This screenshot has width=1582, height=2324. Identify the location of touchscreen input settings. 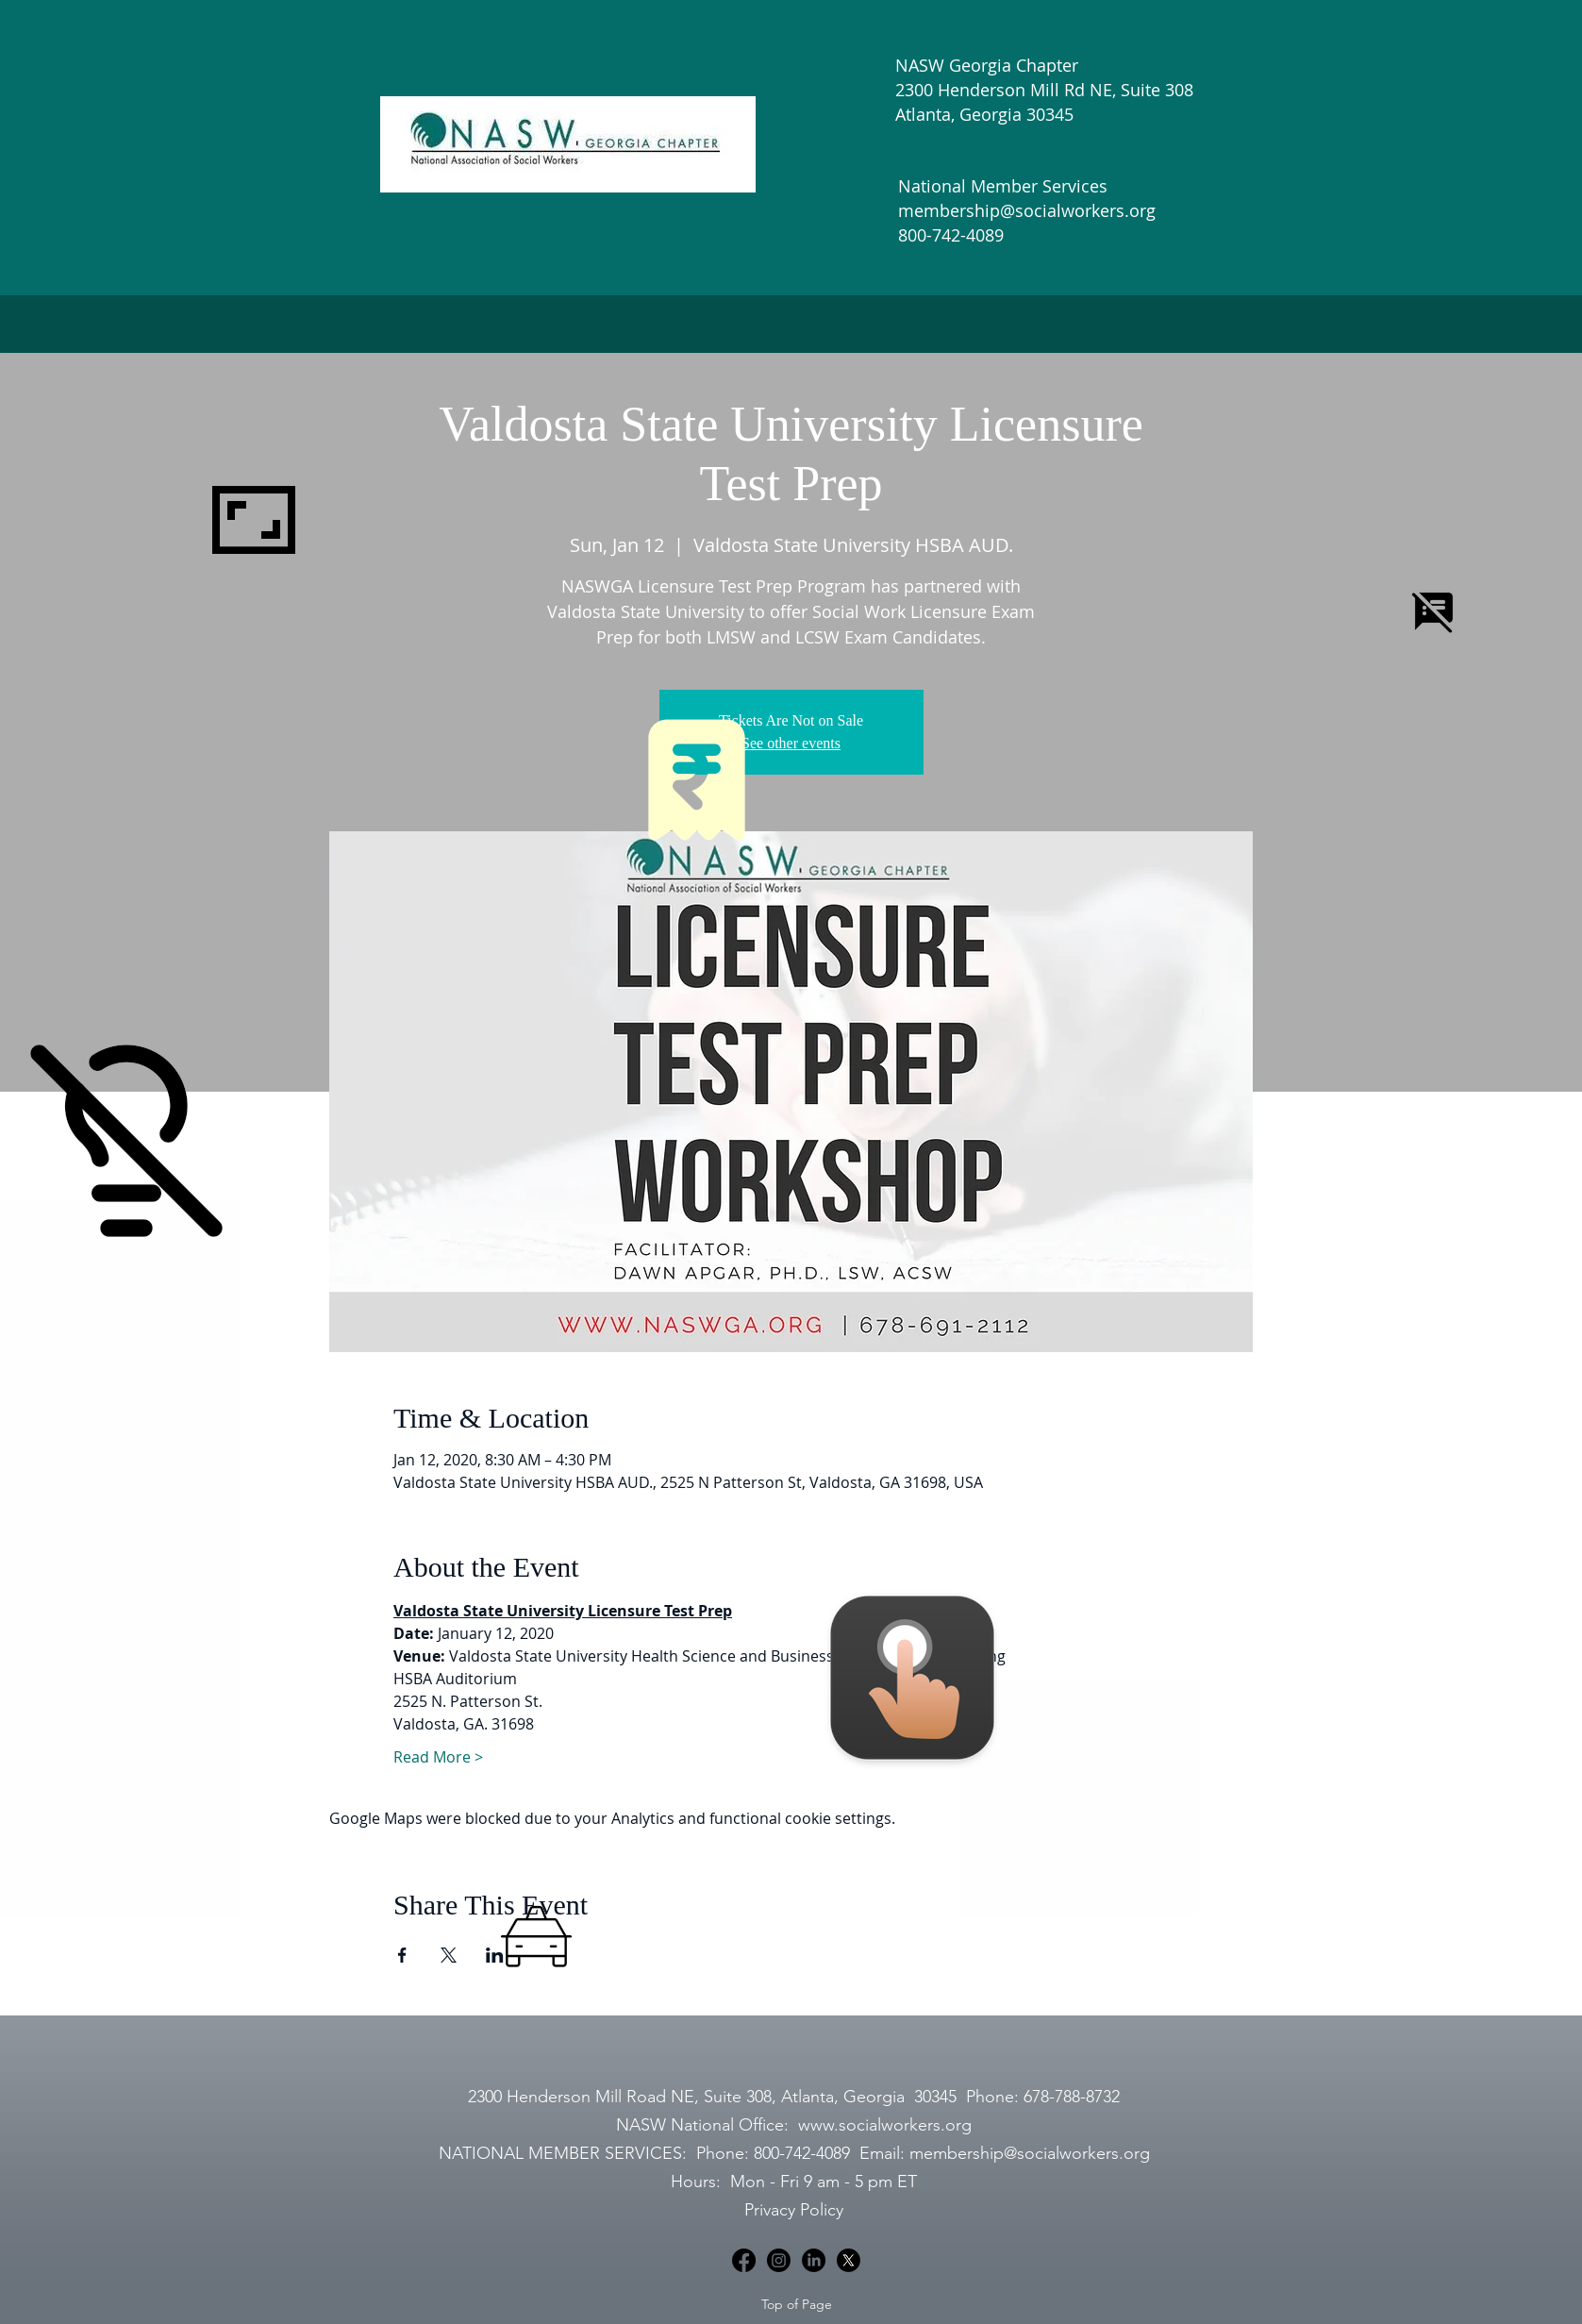
(912, 1678).